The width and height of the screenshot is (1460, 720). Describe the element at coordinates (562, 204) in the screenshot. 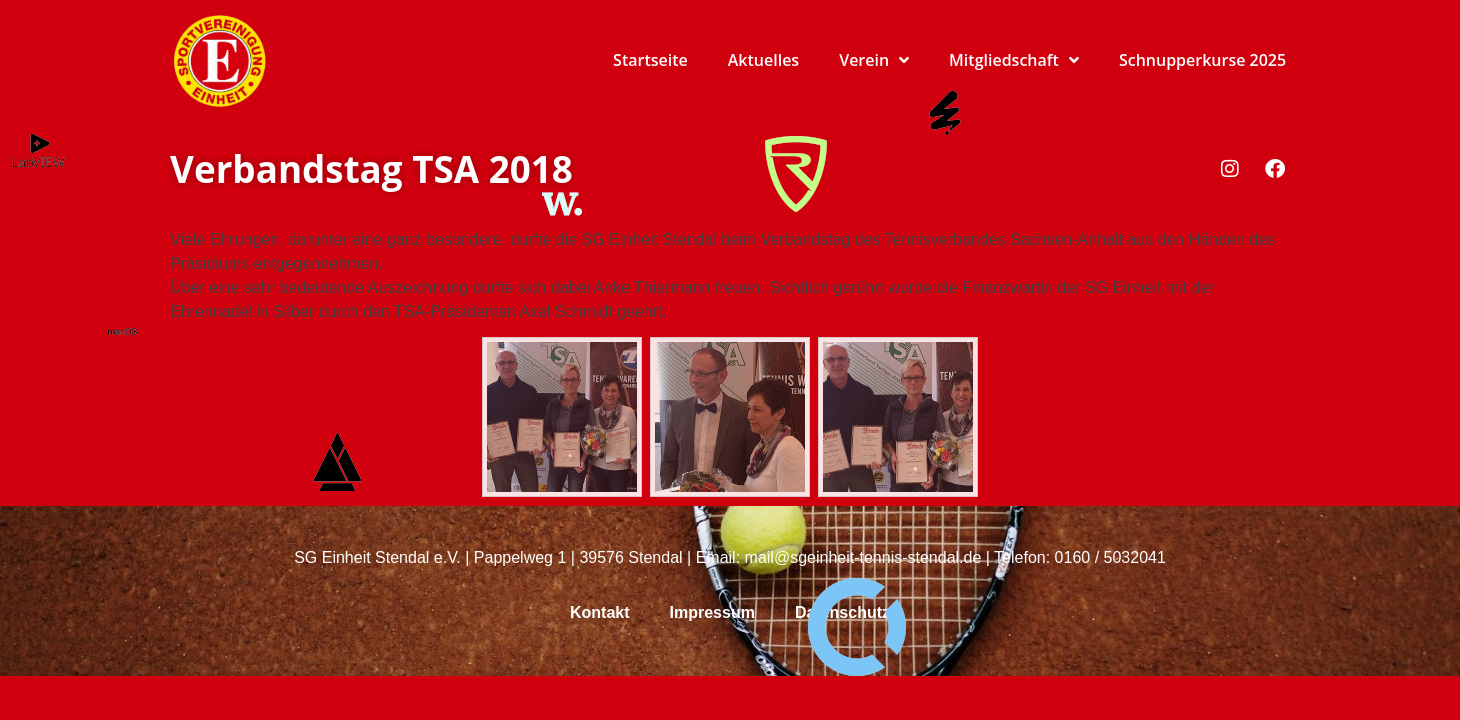

I see `open the Write.as blogging platform` at that location.